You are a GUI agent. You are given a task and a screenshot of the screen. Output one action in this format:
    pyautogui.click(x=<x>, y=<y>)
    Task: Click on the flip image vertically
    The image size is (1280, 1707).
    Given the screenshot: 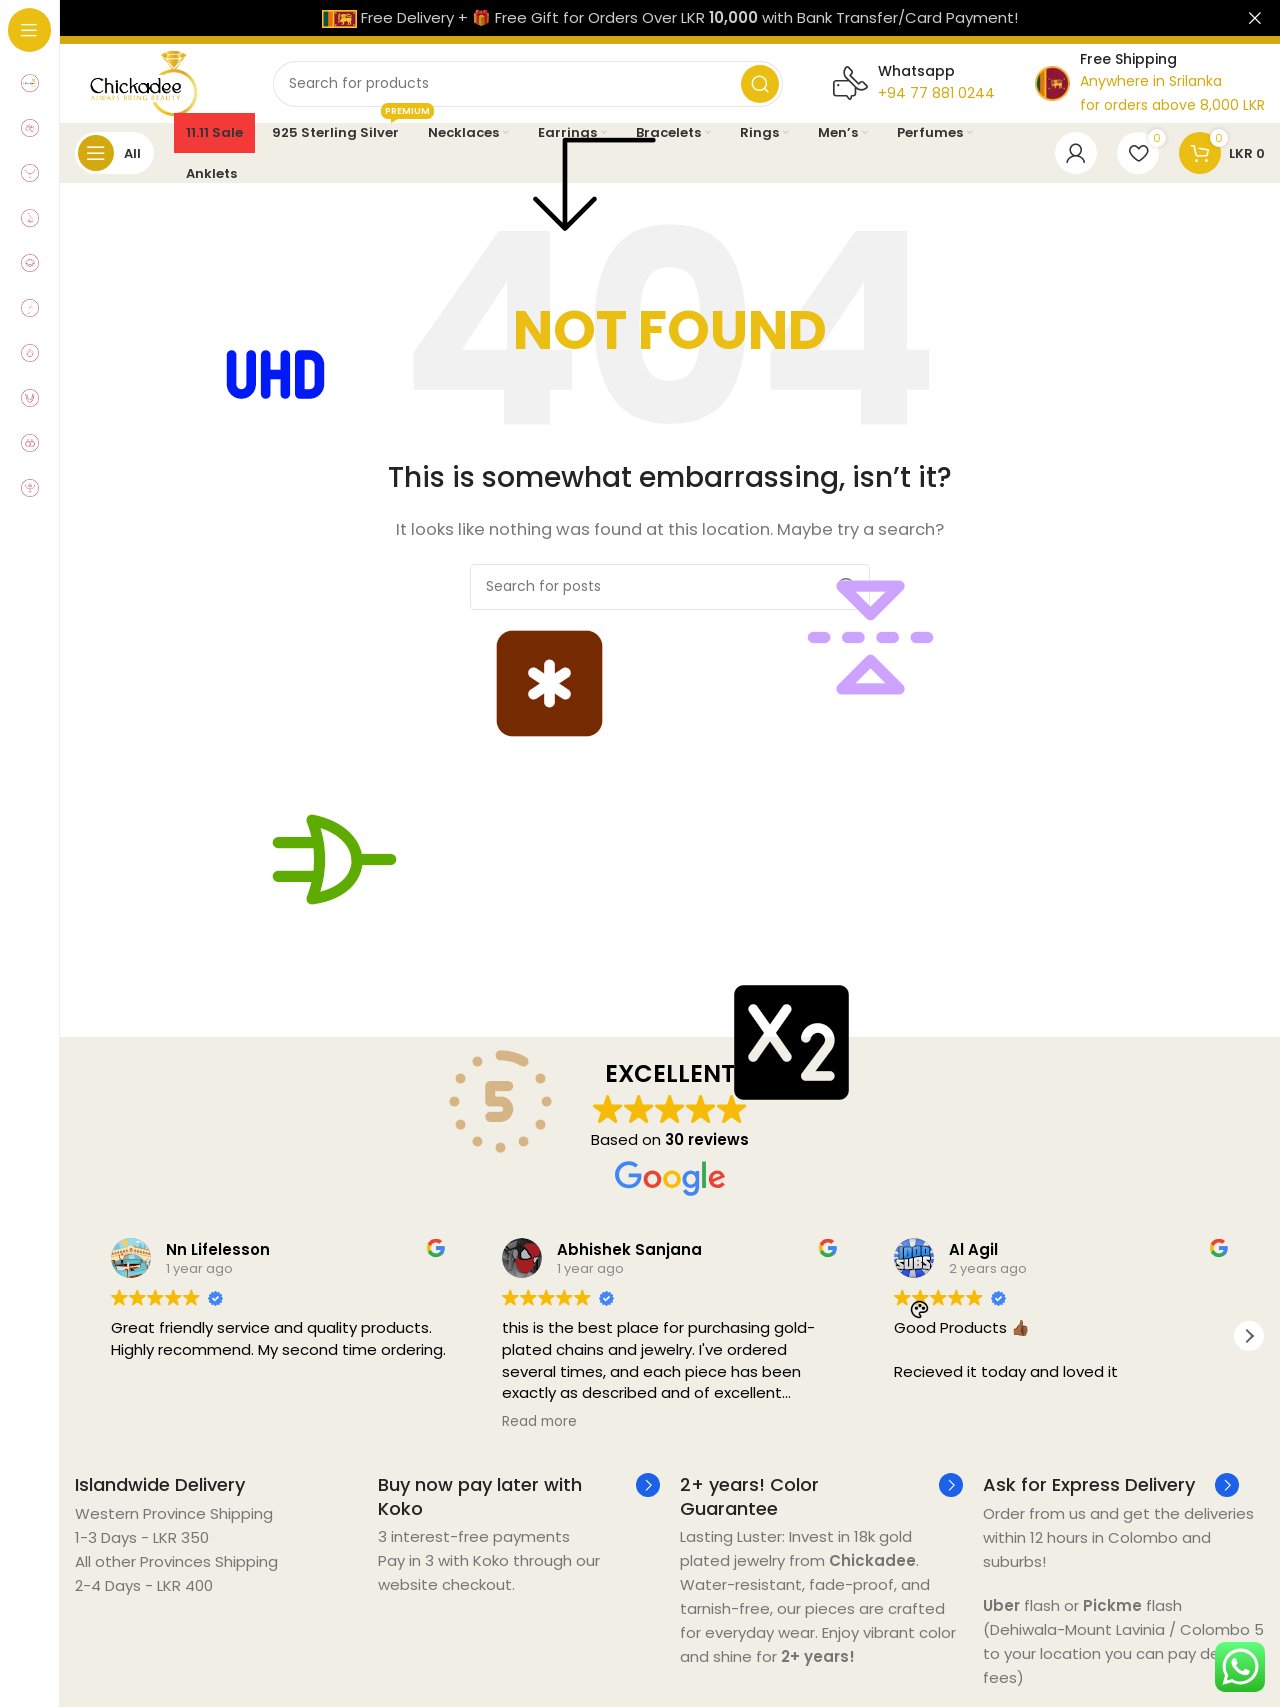 What is the action you would take?
    pyautogui.click(x=870, y=637)
    